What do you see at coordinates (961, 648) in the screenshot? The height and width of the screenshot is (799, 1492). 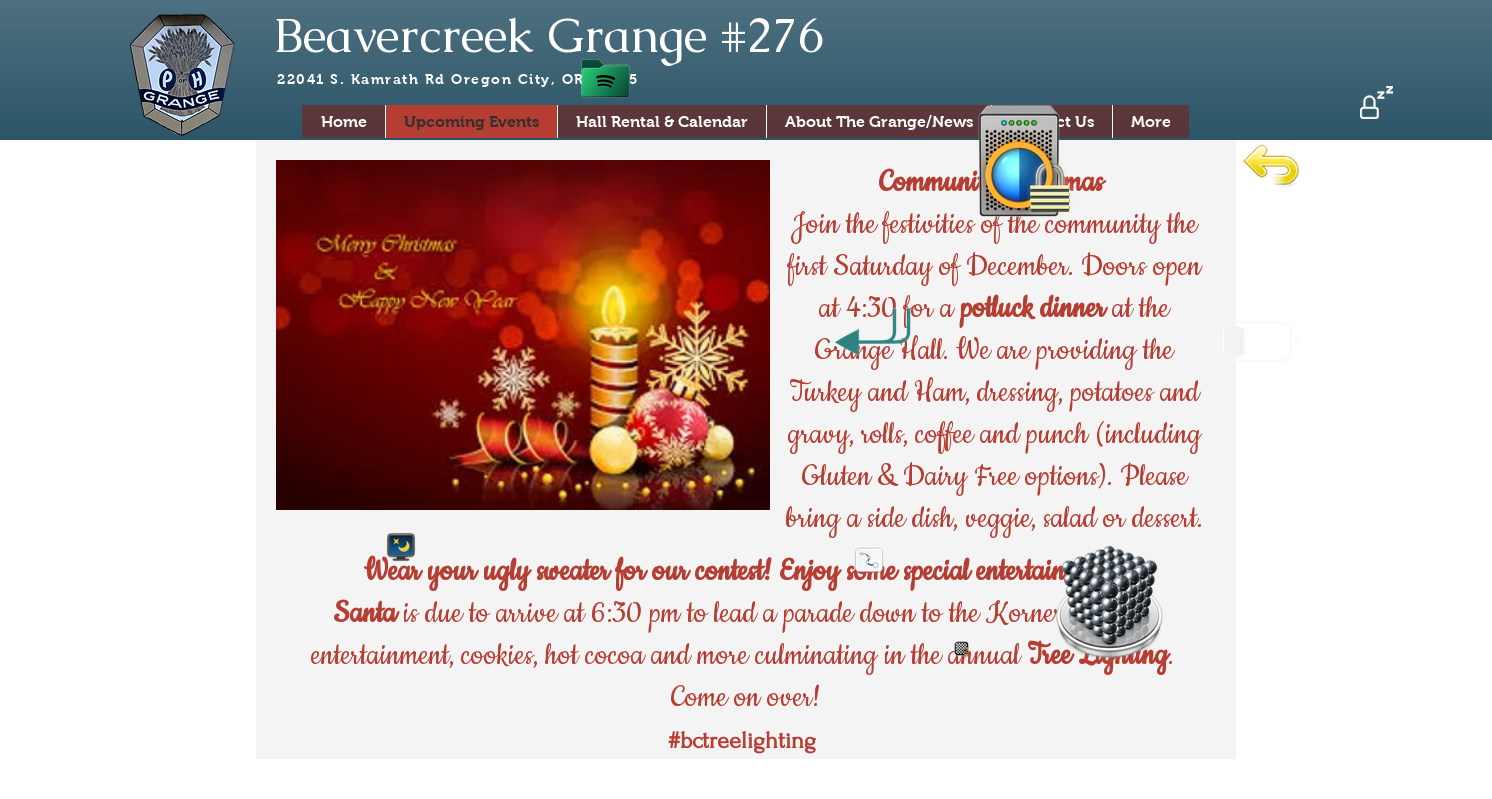 I see `open the chess game application` at bounding box center [961, 648].